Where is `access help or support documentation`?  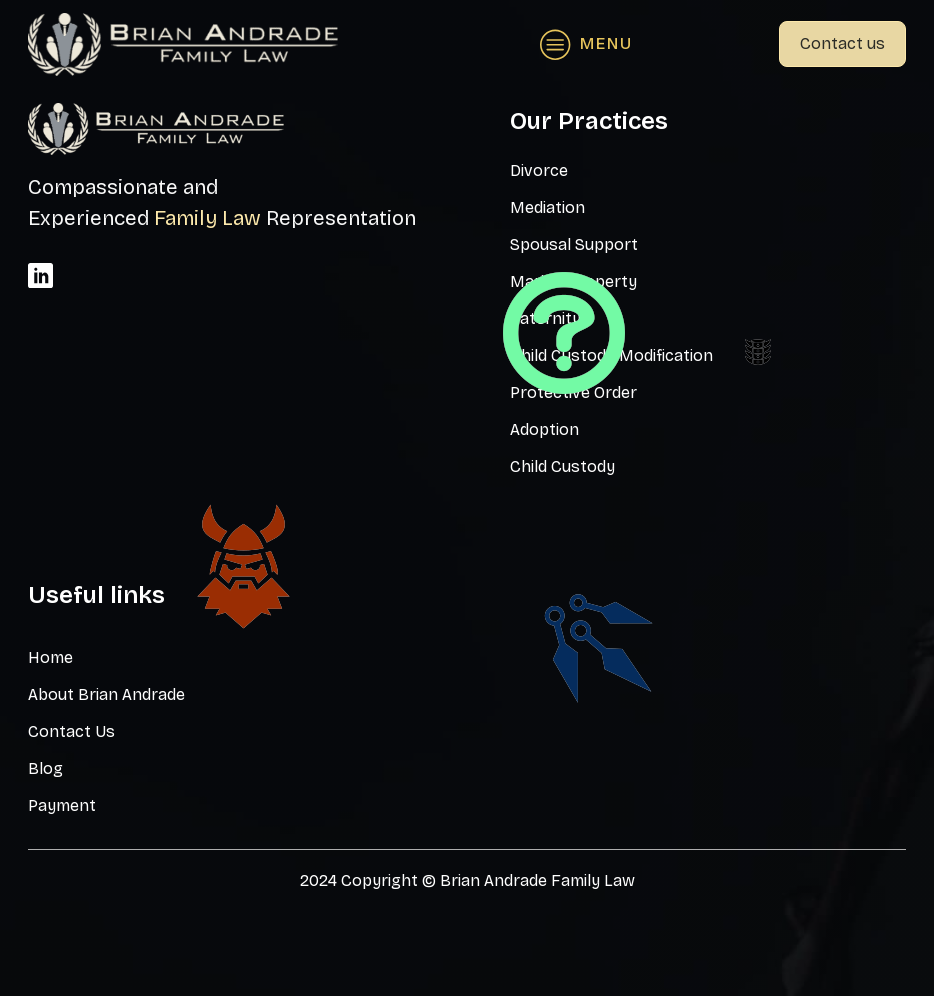
access help or support documentation is located at coordinates (564, 333).